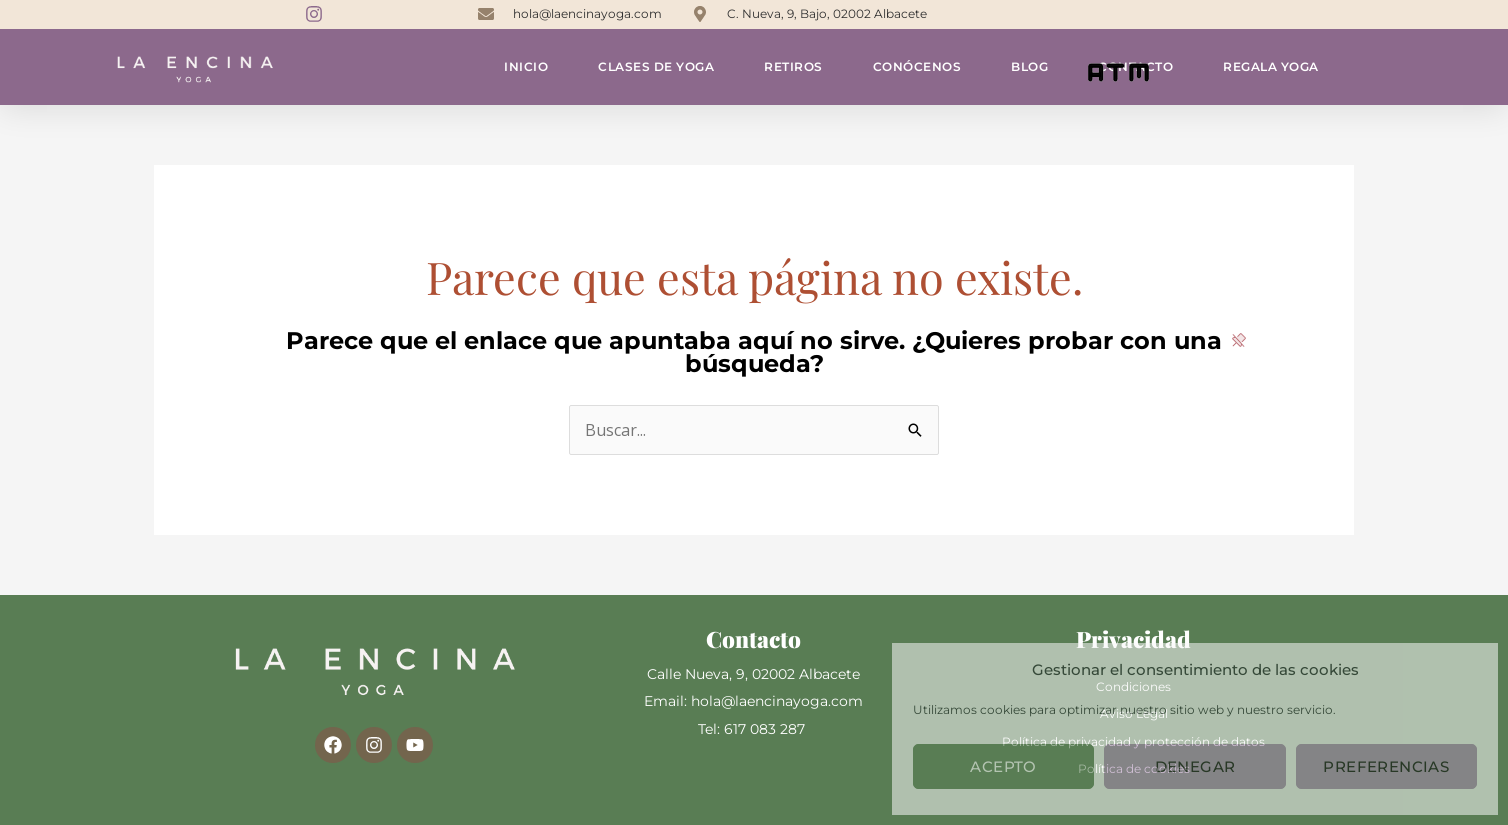 This screenshot has height=825, width=1508. What do you see at coordinates (1238, 340) in the screenshot?
I see `unpin this item` at bounding box center [1238, 340].